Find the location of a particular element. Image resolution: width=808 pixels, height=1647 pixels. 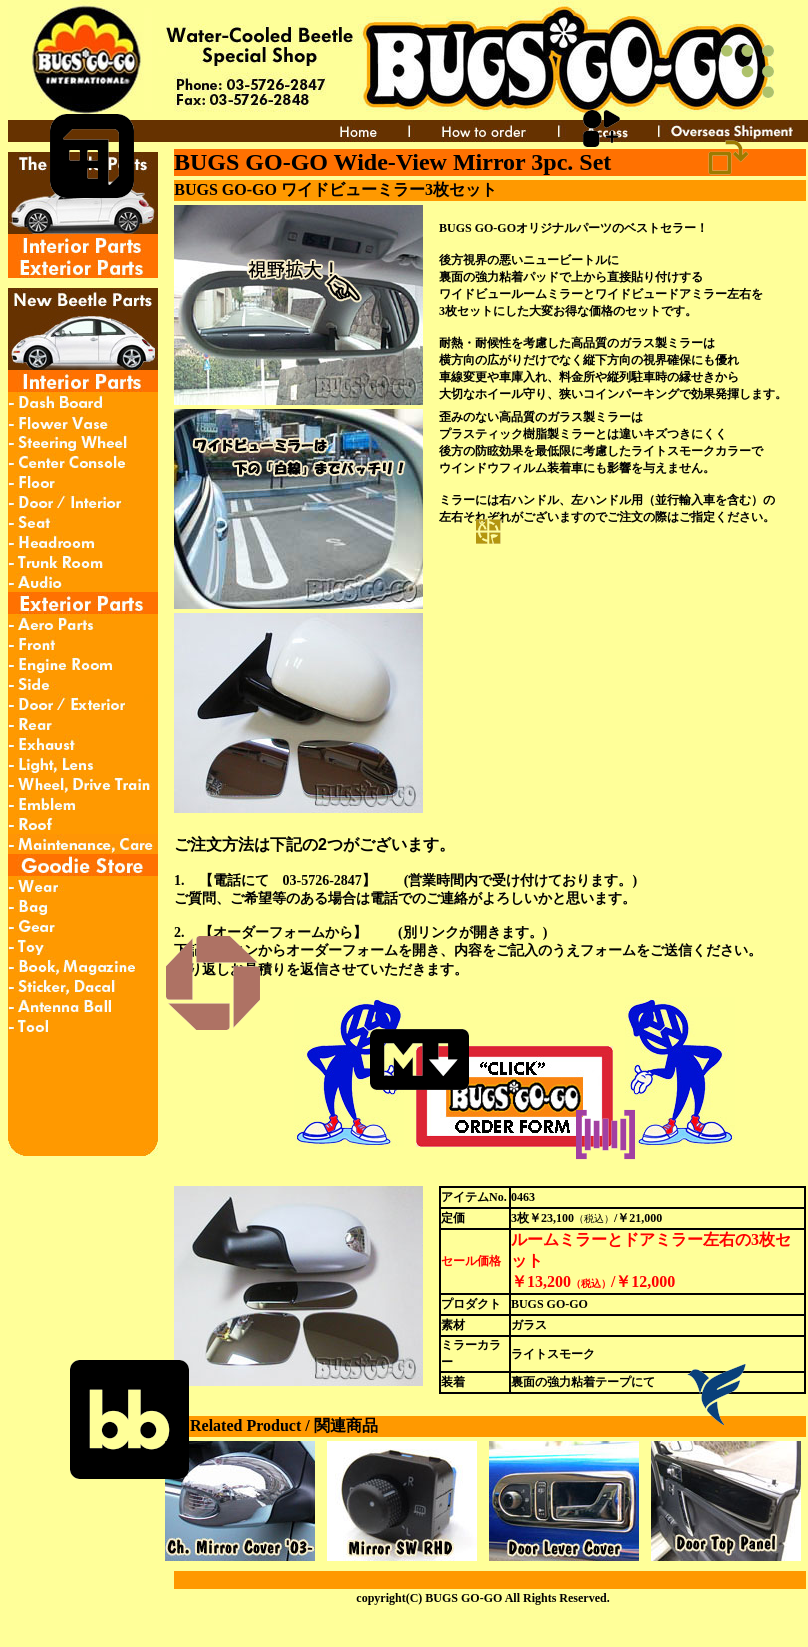

coderwall logo is located at coordinates (747, 71).